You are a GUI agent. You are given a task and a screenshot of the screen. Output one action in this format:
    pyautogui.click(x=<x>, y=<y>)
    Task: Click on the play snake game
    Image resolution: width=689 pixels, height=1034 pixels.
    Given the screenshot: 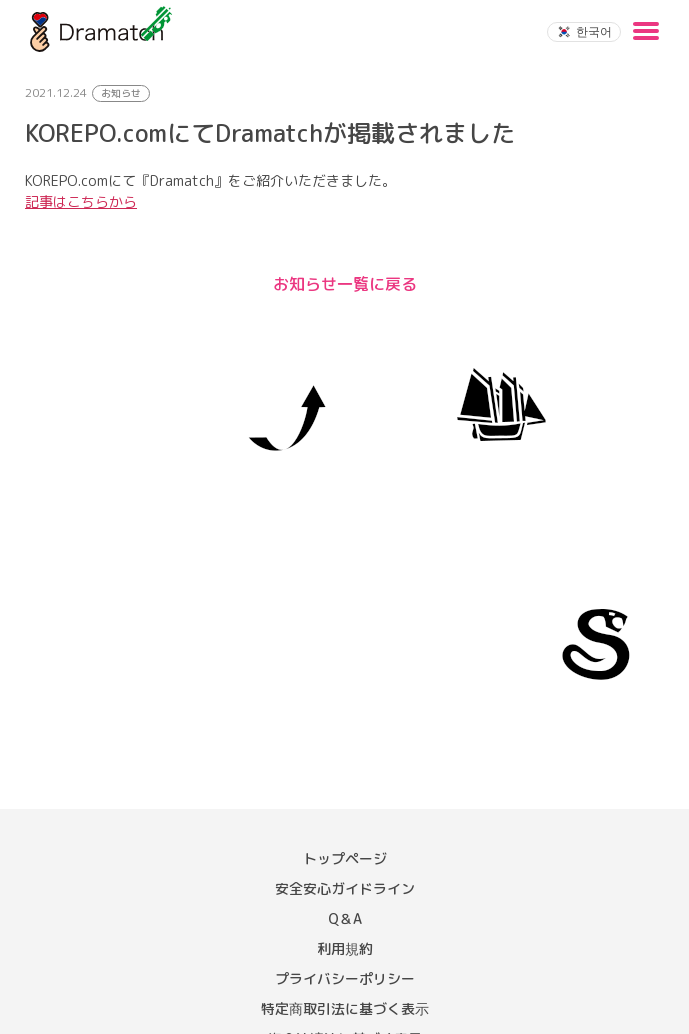 What is the action you would take?
    pyautogui.click(x=596, y=644)
    